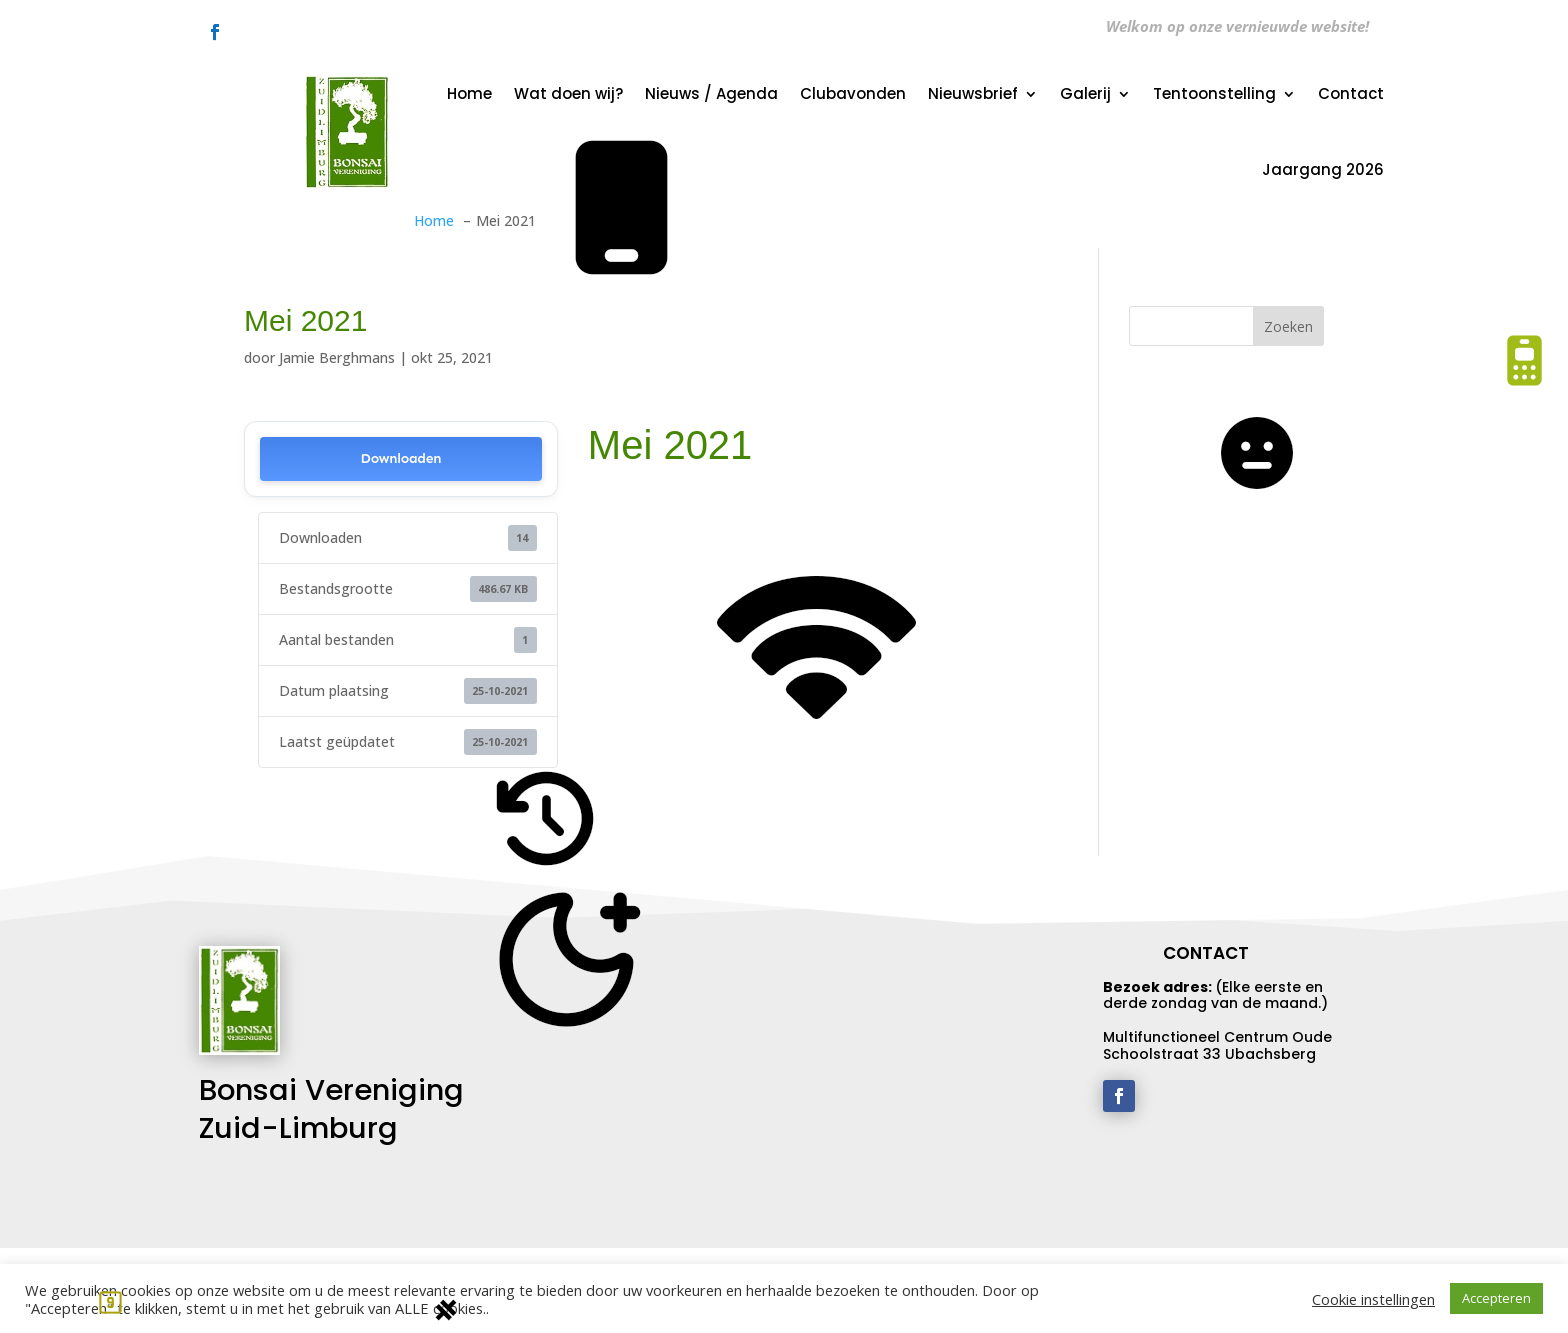 The width and height of the screenshot is (1568, 1333). Describe the element at coordinates (566, 959) in the screenshot. I see `enable dark mode or night theme` at that location.